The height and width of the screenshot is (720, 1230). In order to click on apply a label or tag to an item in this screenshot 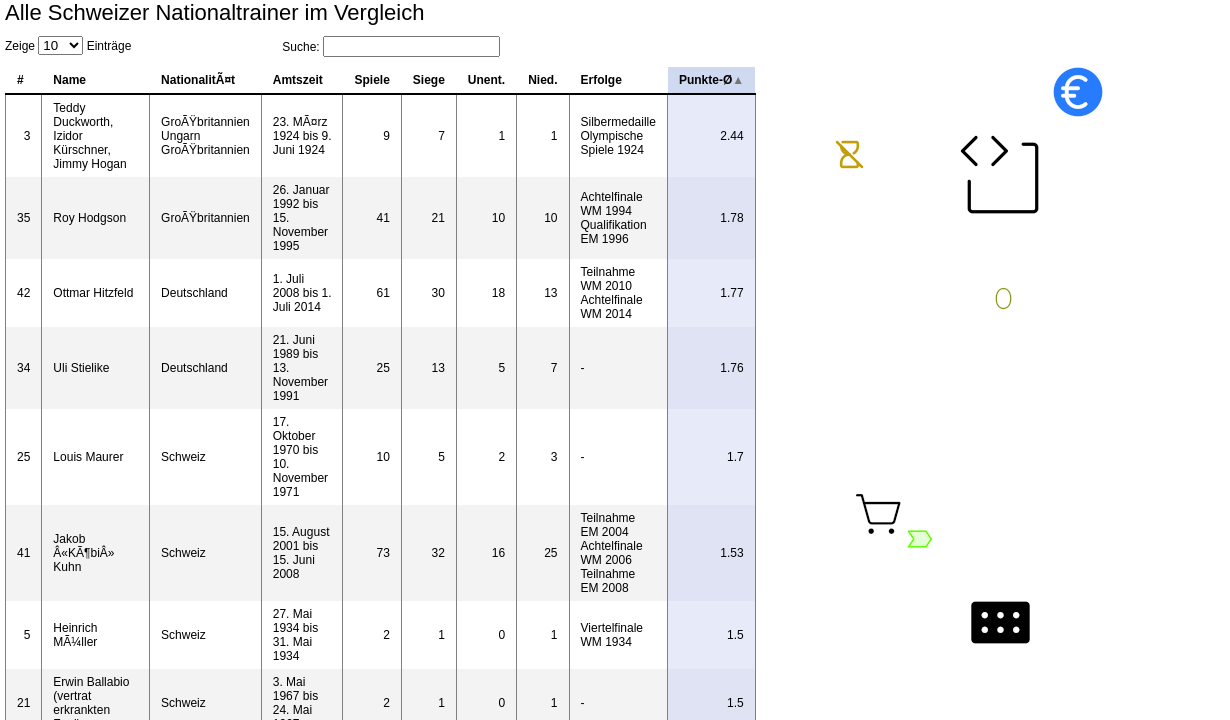, I will do `click(919, 539)`.